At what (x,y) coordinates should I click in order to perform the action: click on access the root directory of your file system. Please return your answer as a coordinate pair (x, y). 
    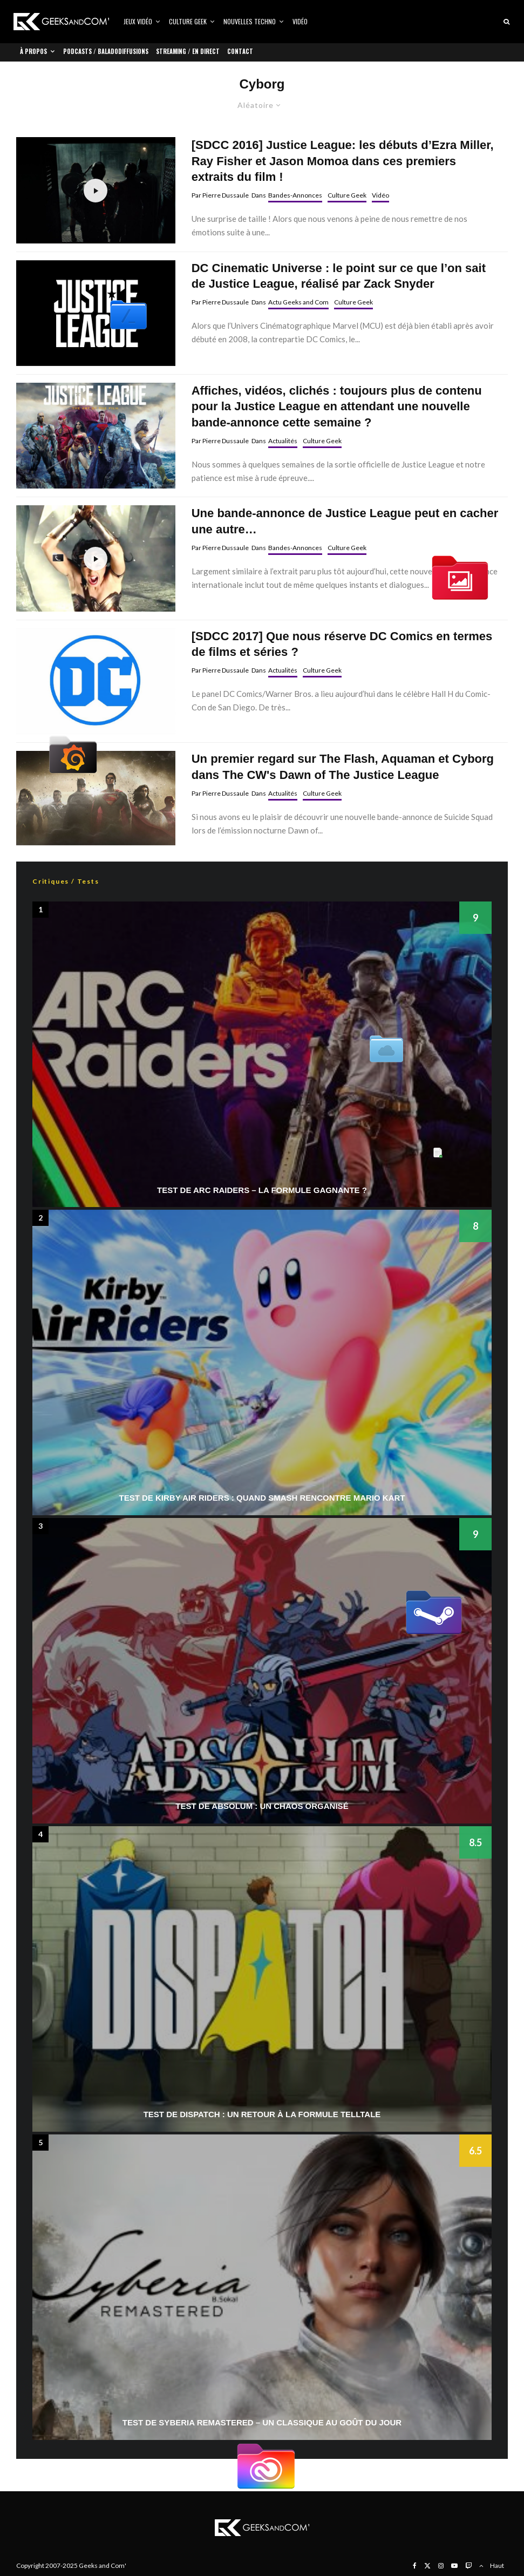
    Looking at the image, I should click on (128, 315).